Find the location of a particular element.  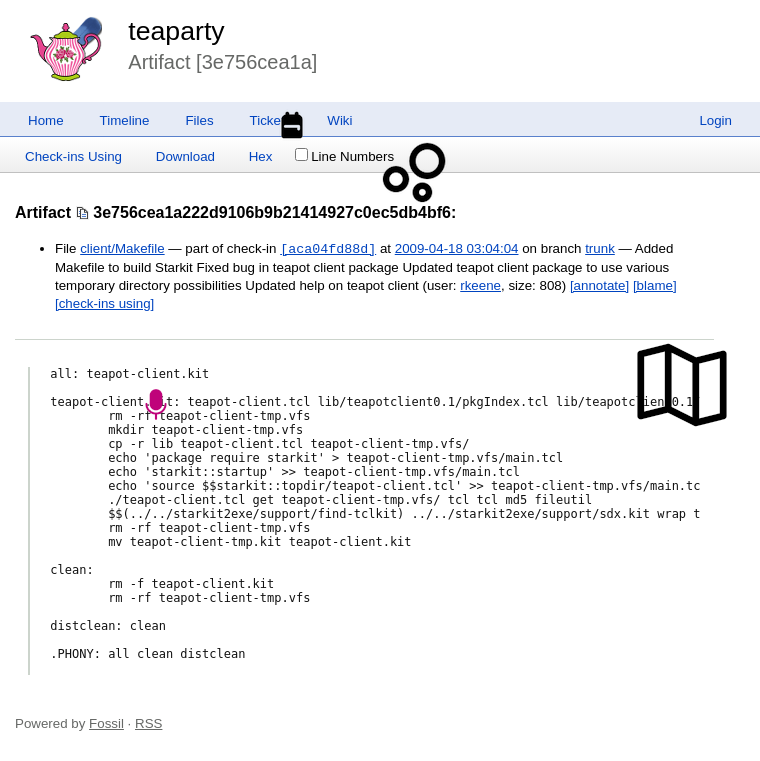

tap to use voice input is located at coordinates (156, 404).